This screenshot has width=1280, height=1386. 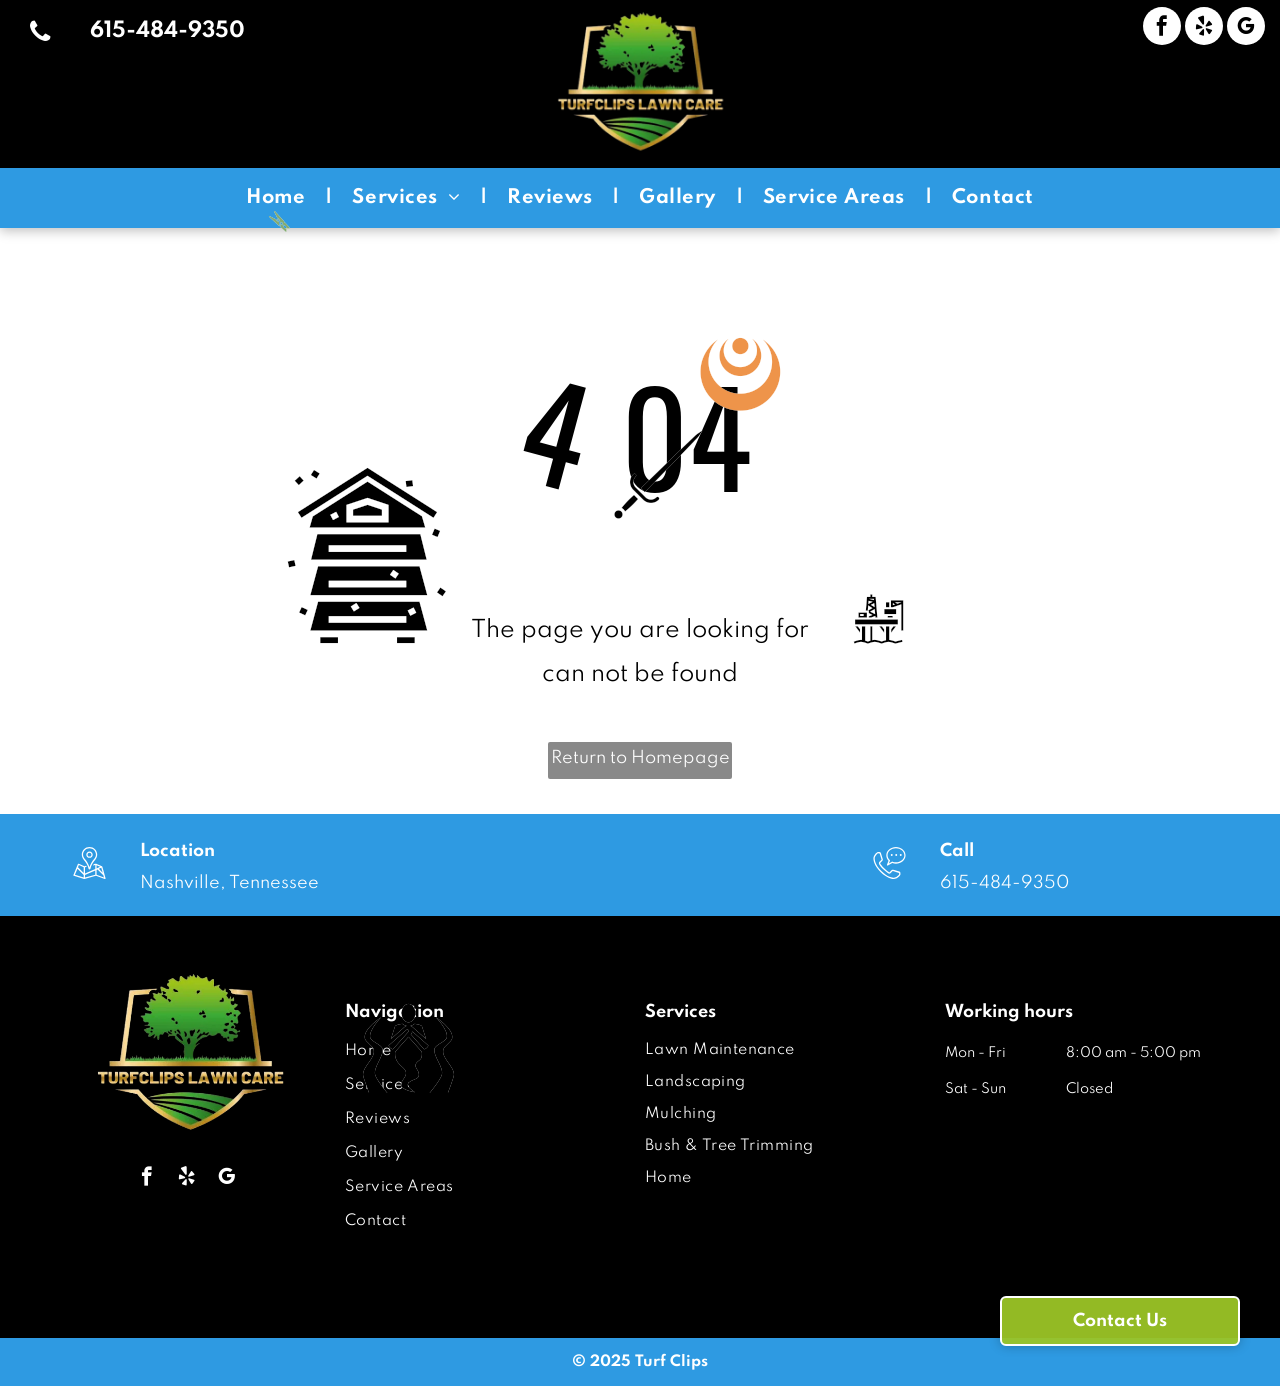 I want to click on indicates a loading or syncing state, so click(x=740, y=373).